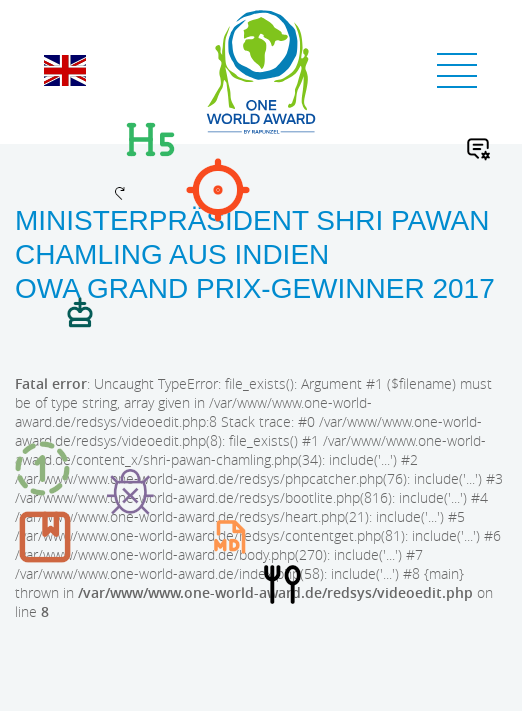 The width and height of the screenshot is (522, 720). What do you see at coordinates (478, 148) in the screenshot?
I see `access message settings` at bounding box center [478, 148].